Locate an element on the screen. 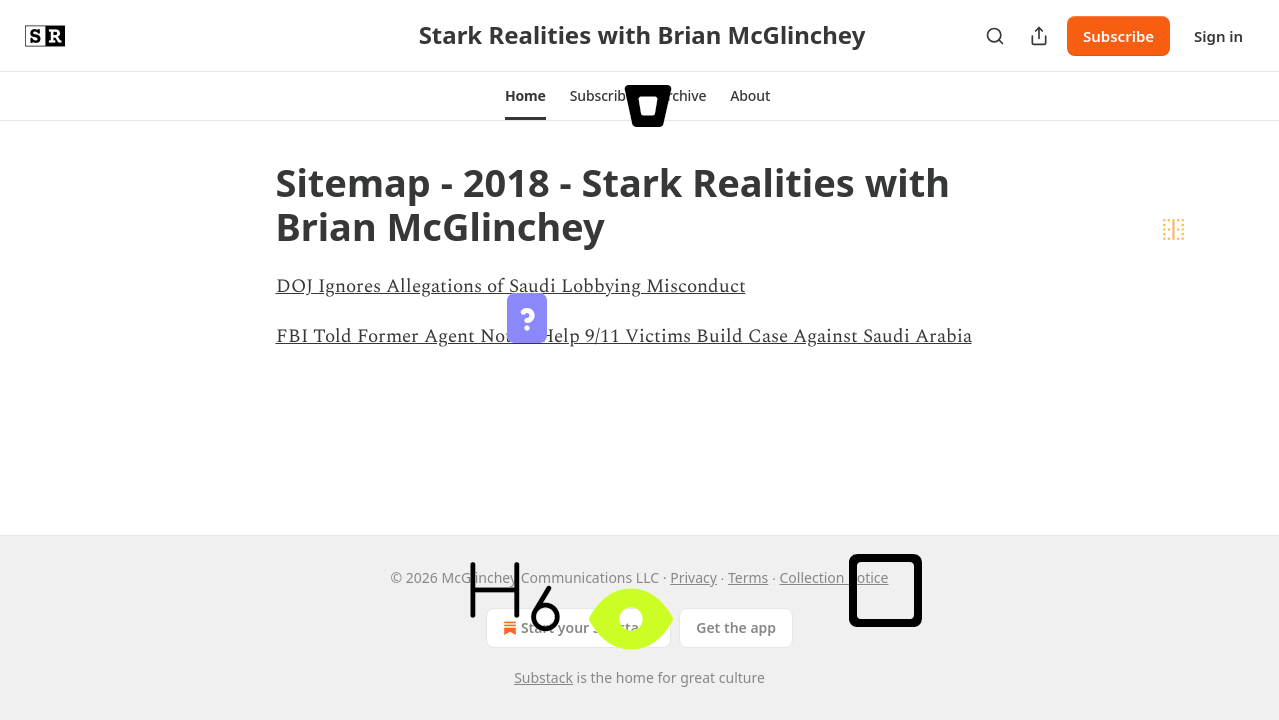  view or preview content is located at coordinates (631, 619).